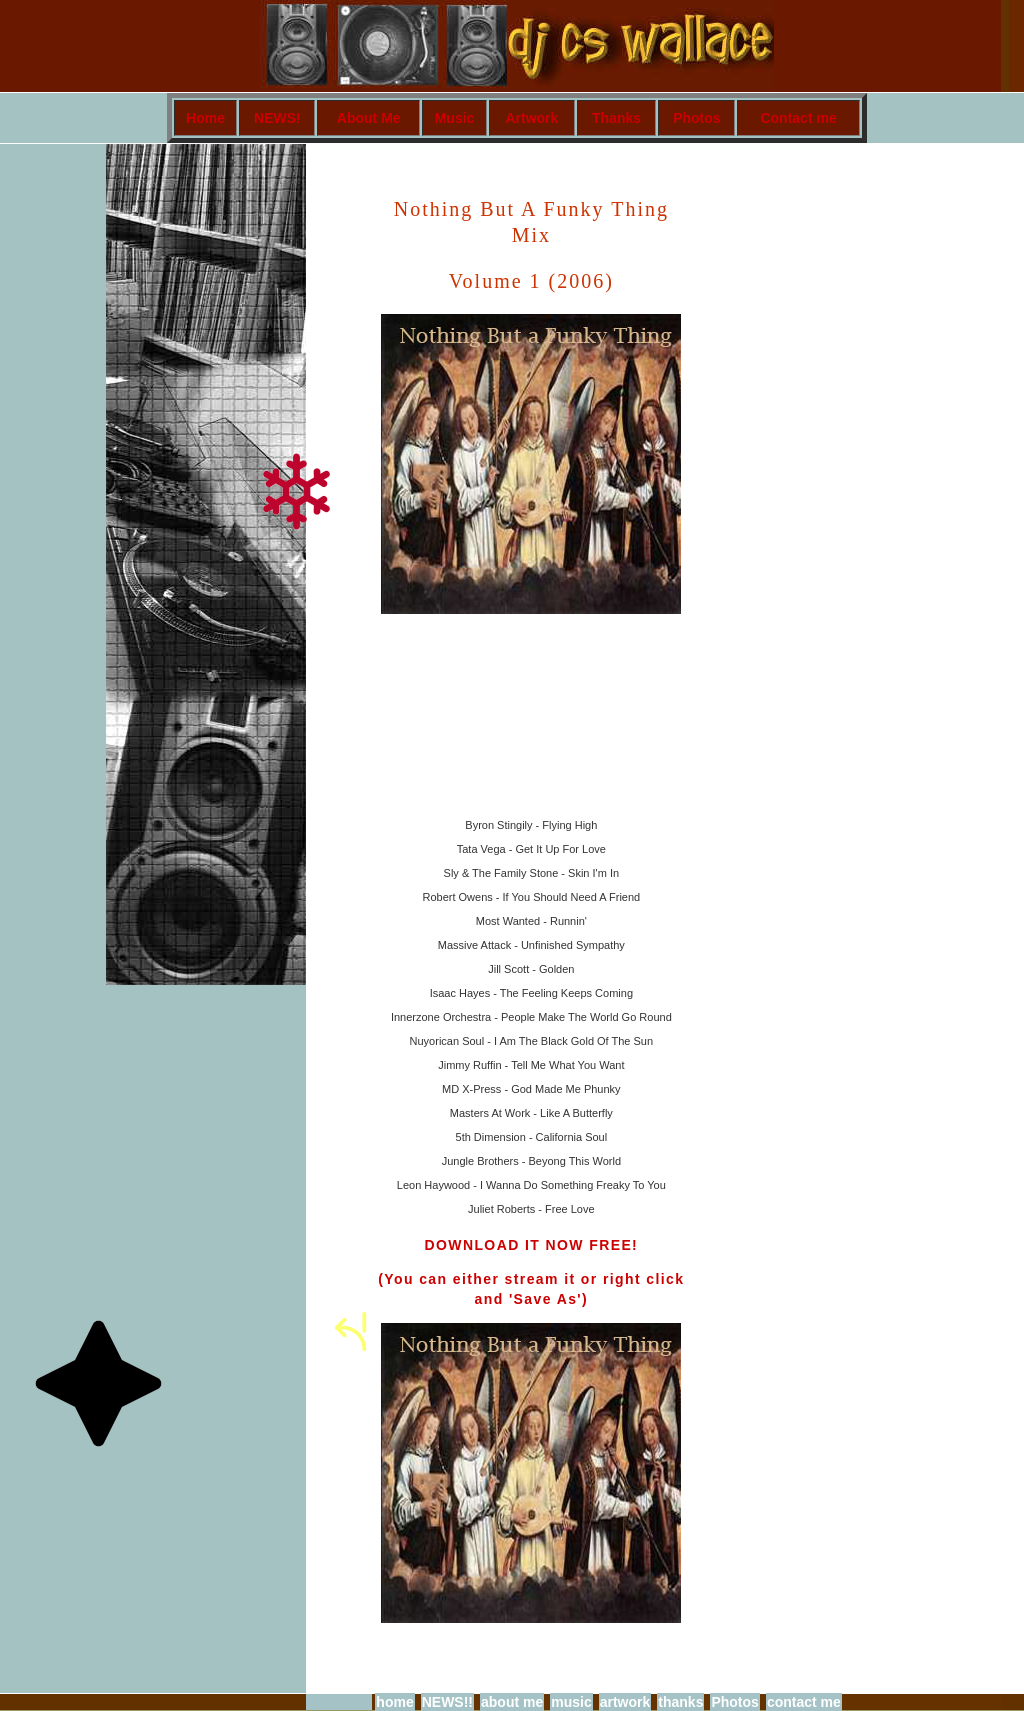 The image size is (1024, 1711). I want to click on indicates a special or featured item, so click(98, 1383).